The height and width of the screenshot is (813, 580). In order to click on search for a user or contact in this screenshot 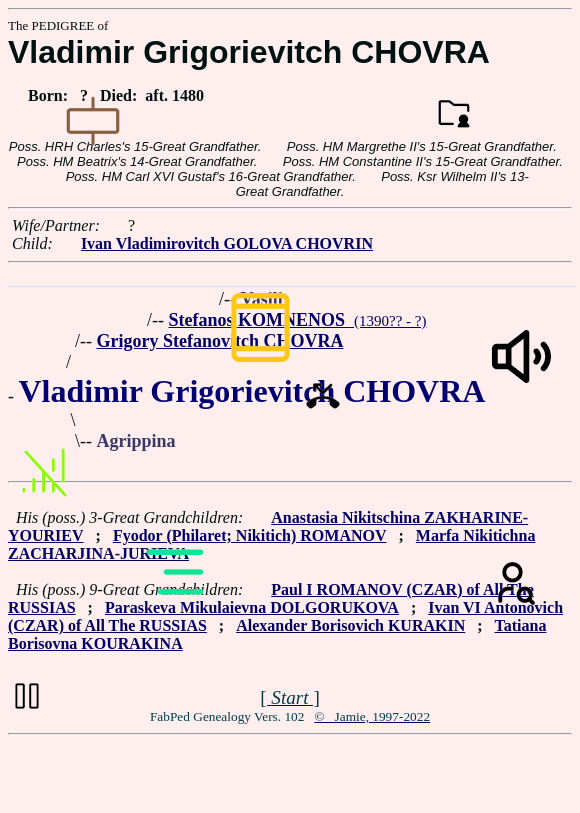, I will do `click(512, 582)`.